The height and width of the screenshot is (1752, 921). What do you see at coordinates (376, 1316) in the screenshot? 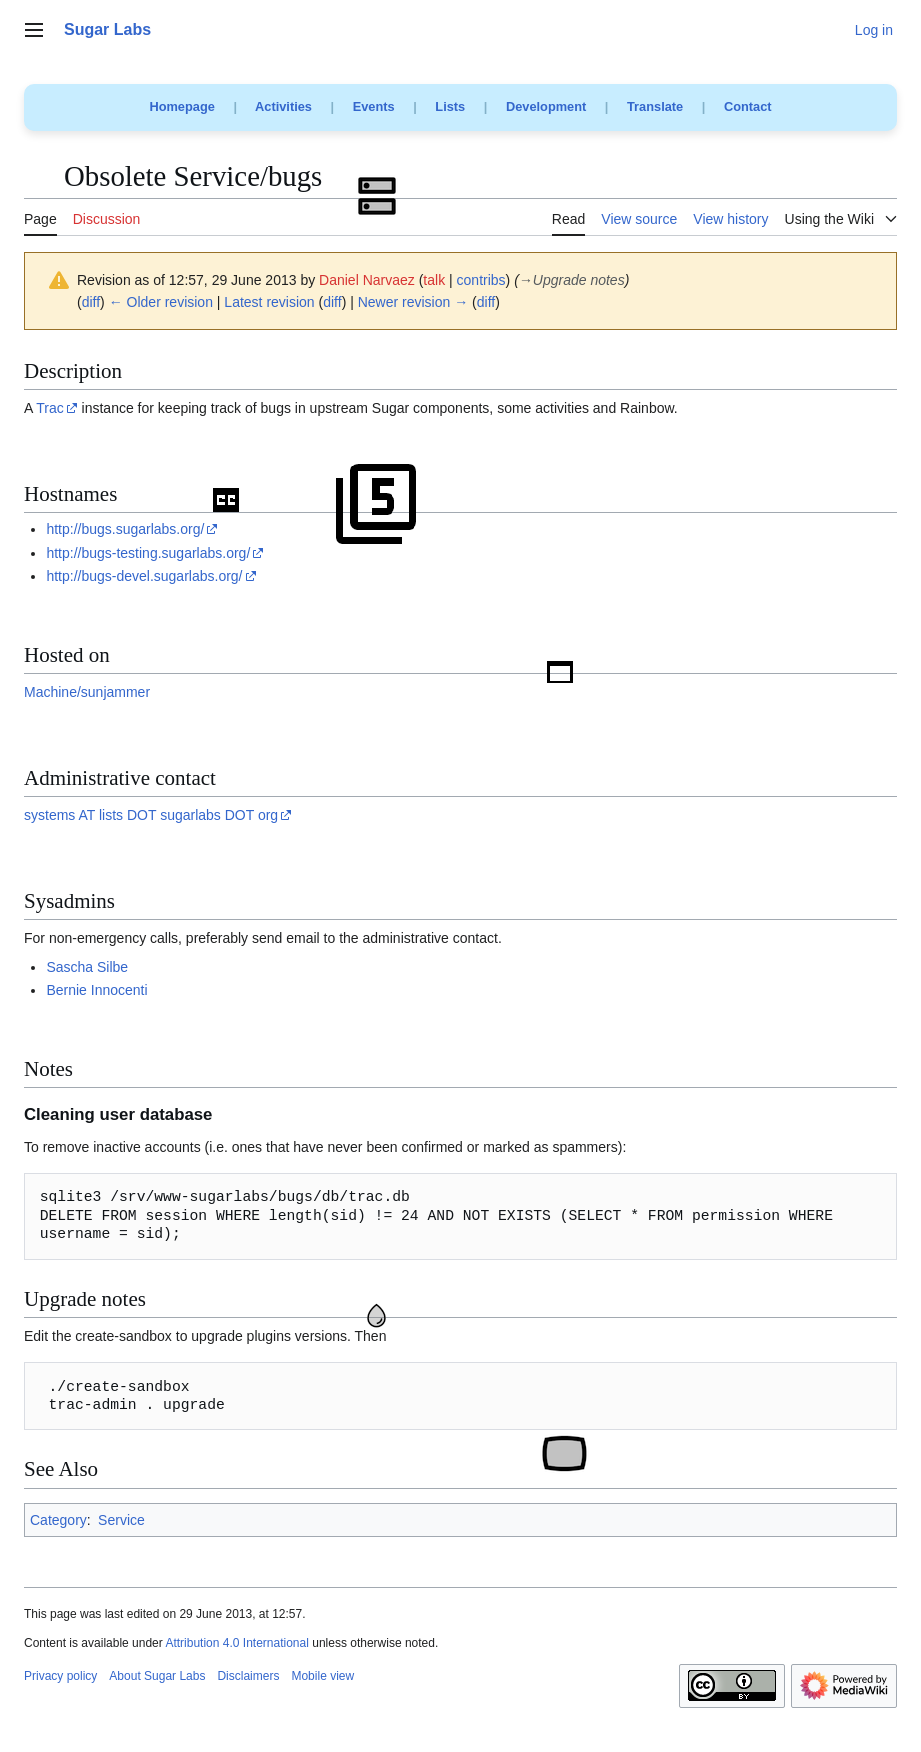
I see `adjust humidity or water settings` at bounding box center [376, 1316].